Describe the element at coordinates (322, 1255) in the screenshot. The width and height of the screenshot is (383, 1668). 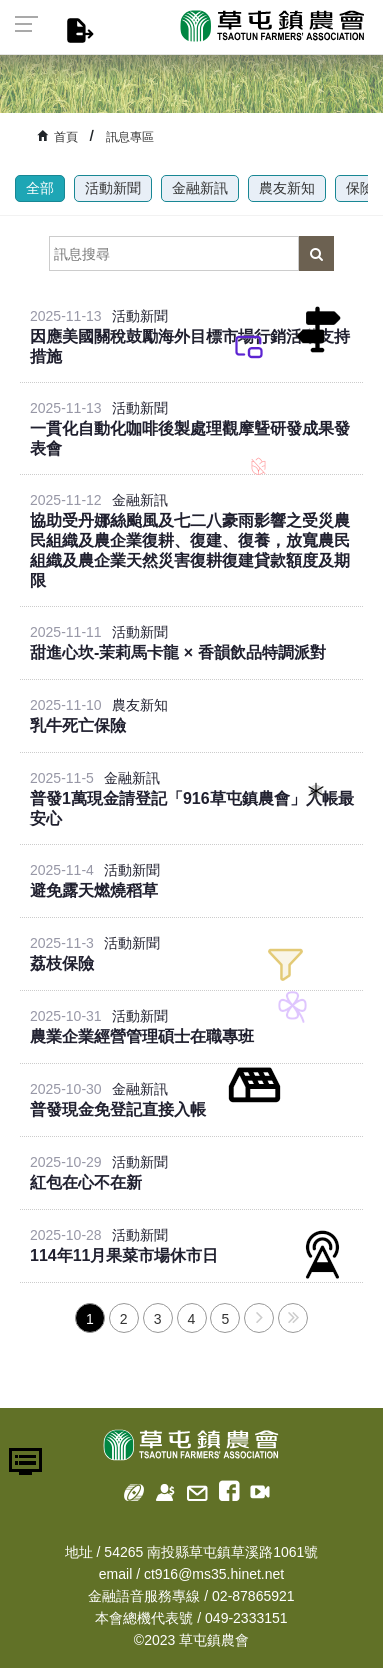
I see `indicates cellular network signal or coverage` at that location.